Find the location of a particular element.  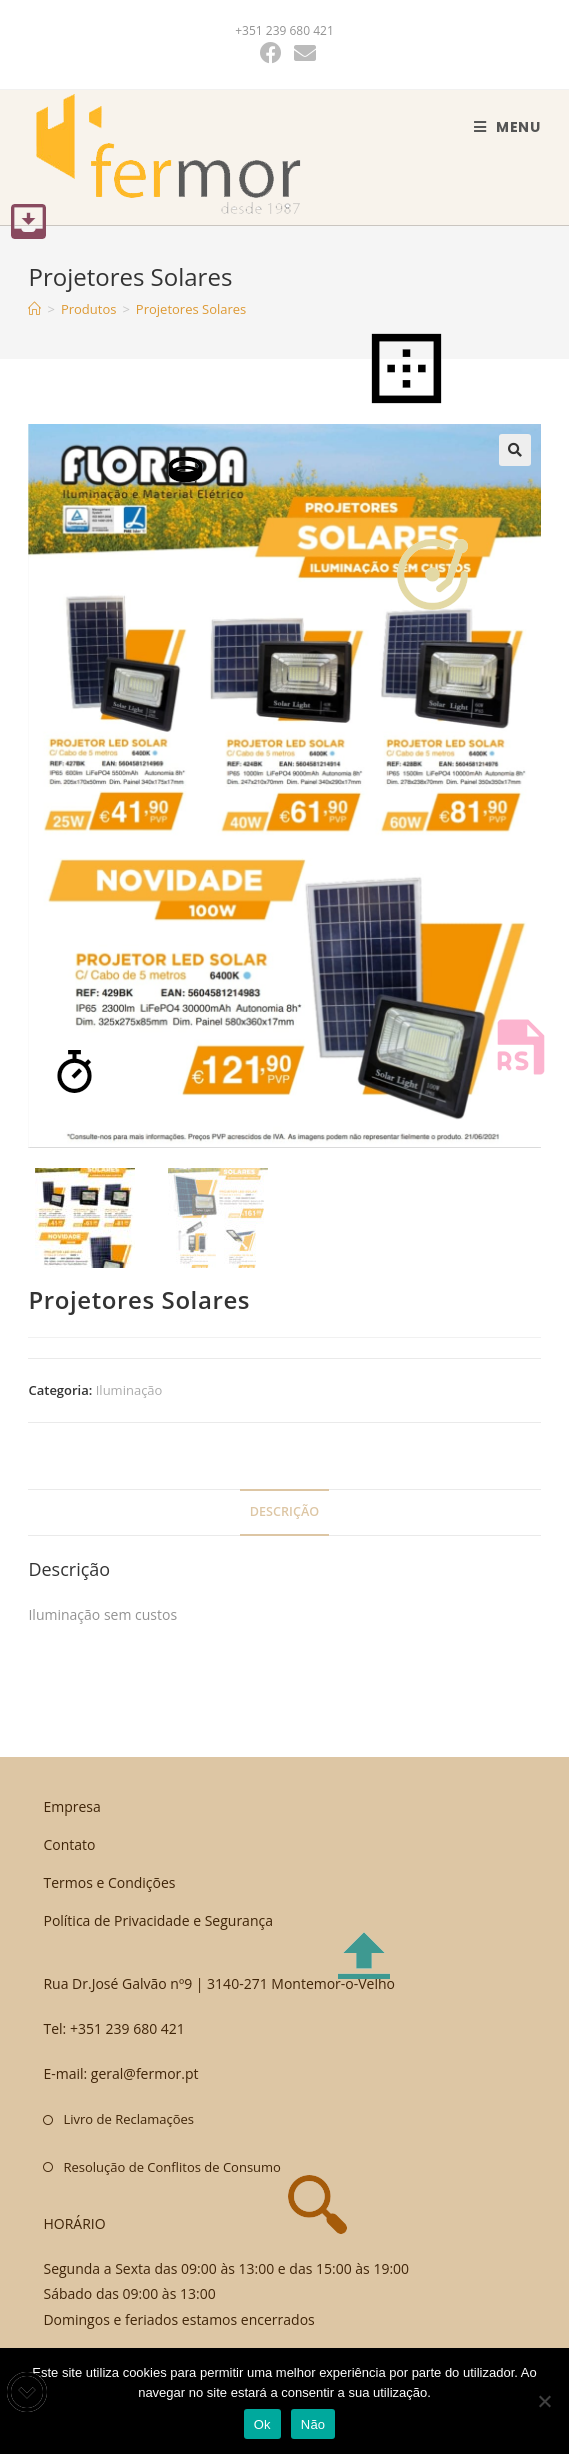

search for content or items is located at coordinates (318, 2205).